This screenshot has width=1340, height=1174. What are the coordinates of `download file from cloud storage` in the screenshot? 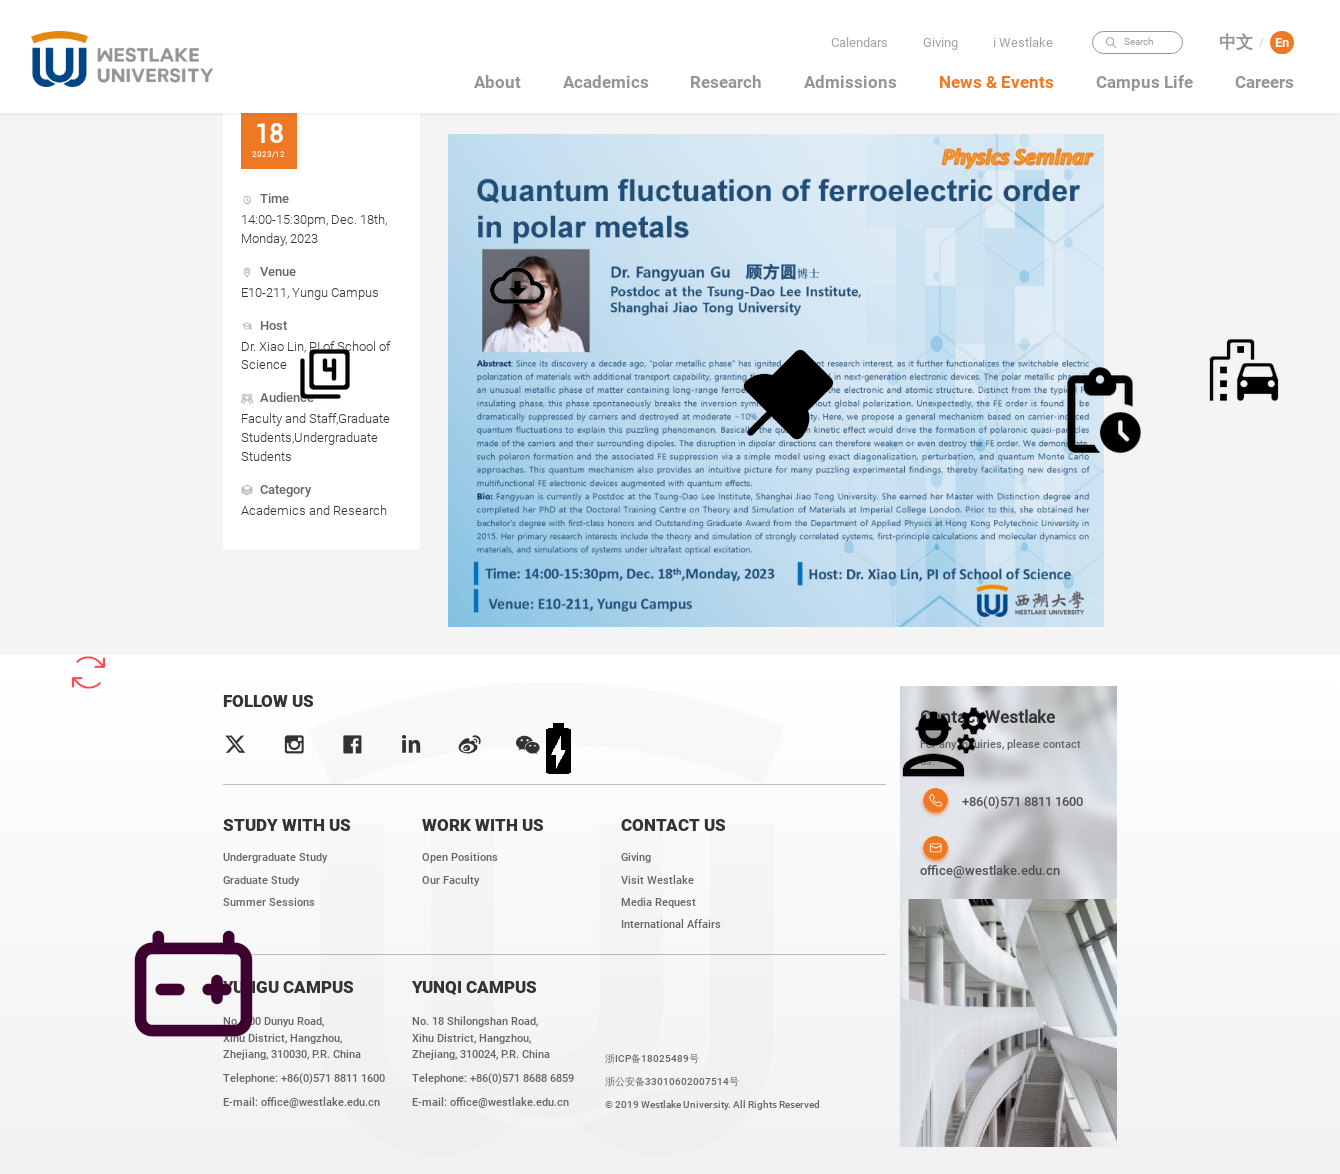 It's located at (517, 285).